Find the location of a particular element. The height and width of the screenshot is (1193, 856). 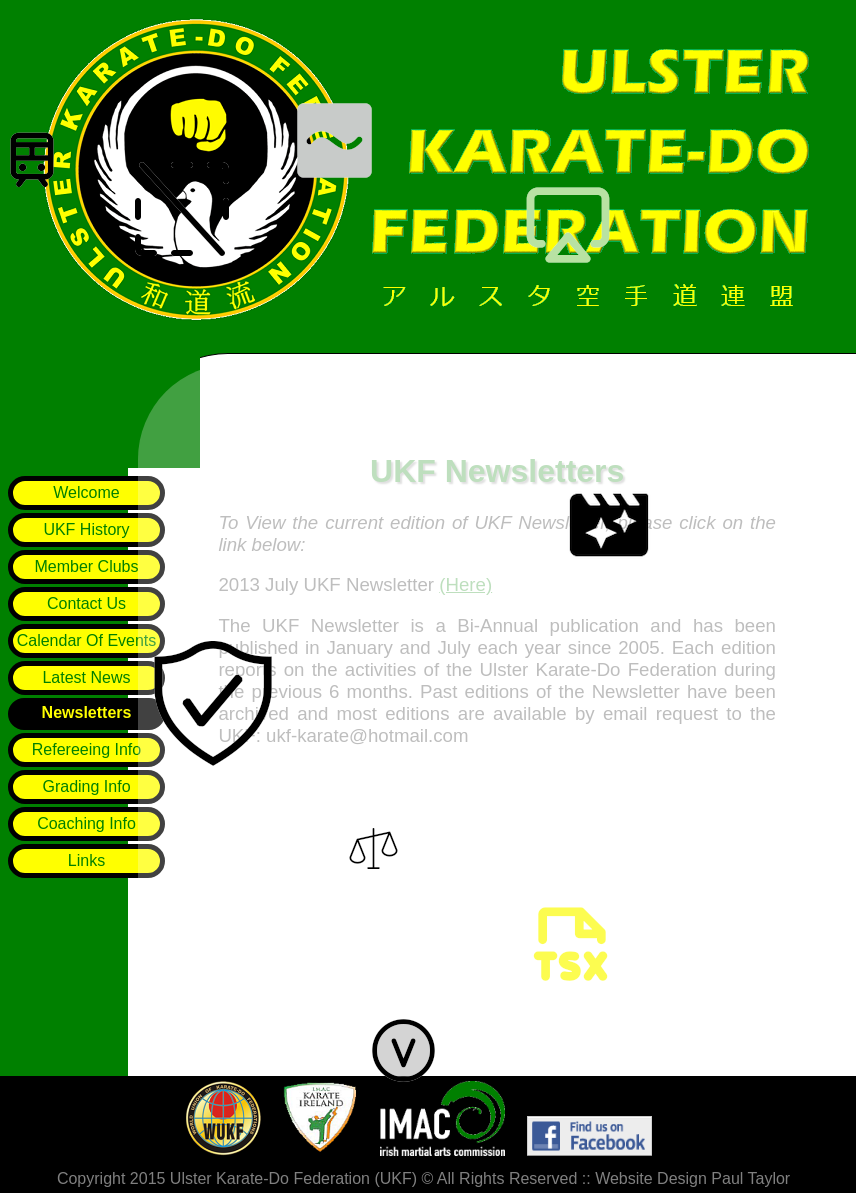

indicates approximate or similar value is located at coordinates (334, 140).